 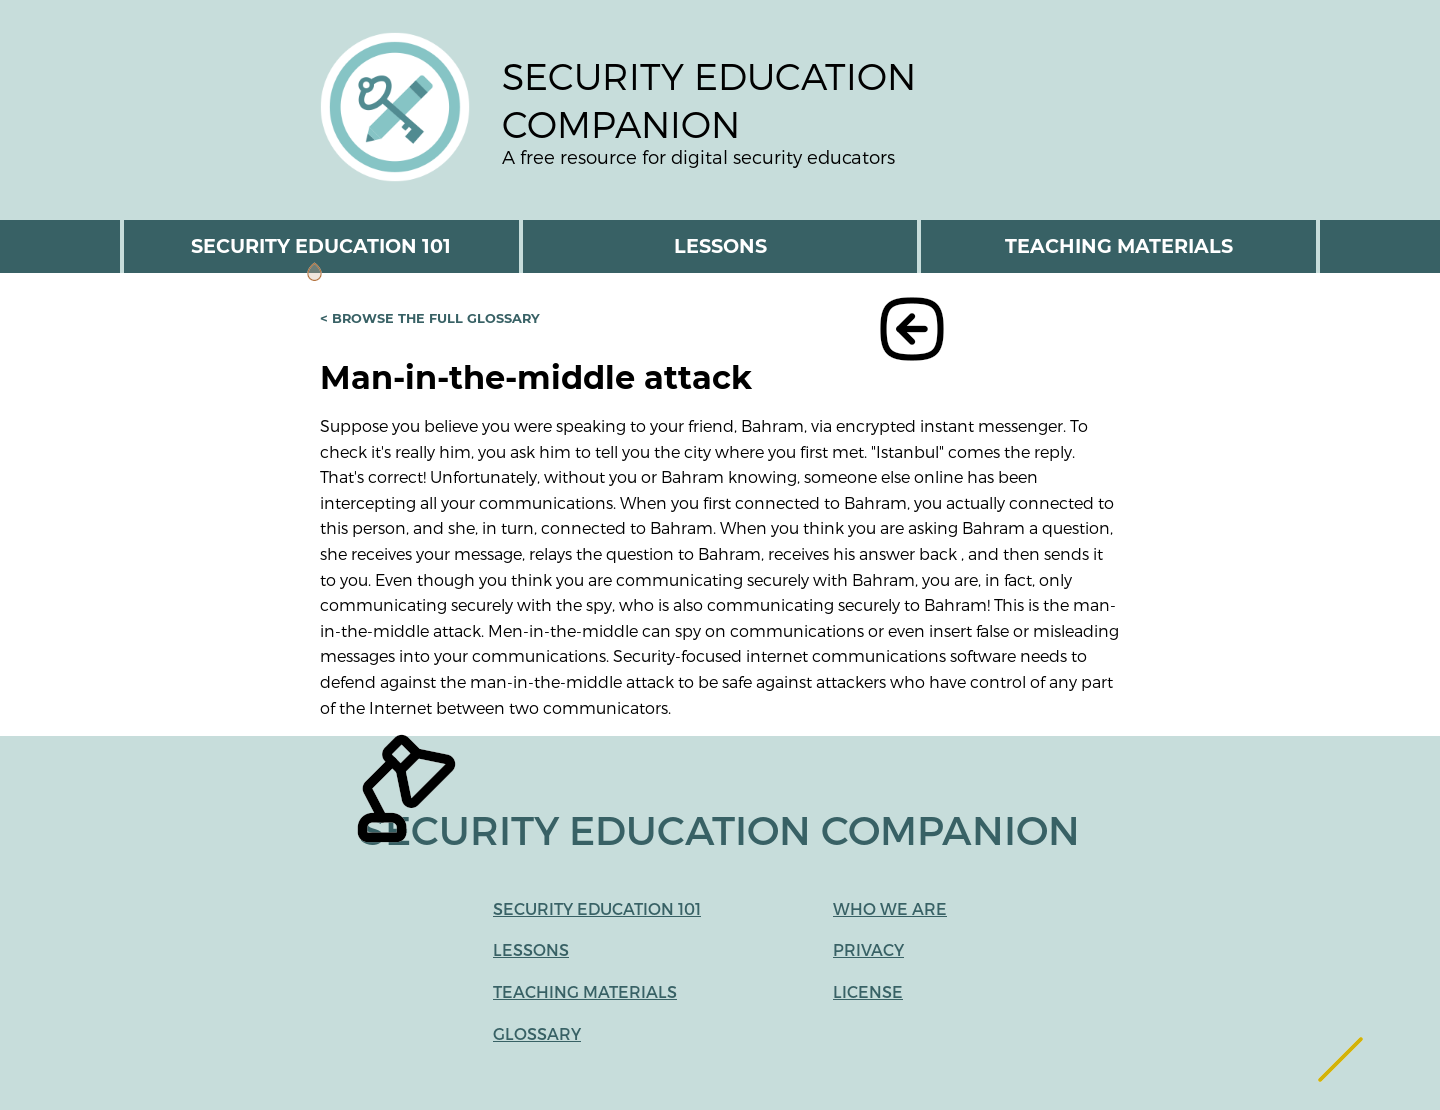 What do you see at coordinates (1340, 1059) in the screenshot?
I see `indicates a disabled or unavailable feature` at bounding box center [1340, 1059].